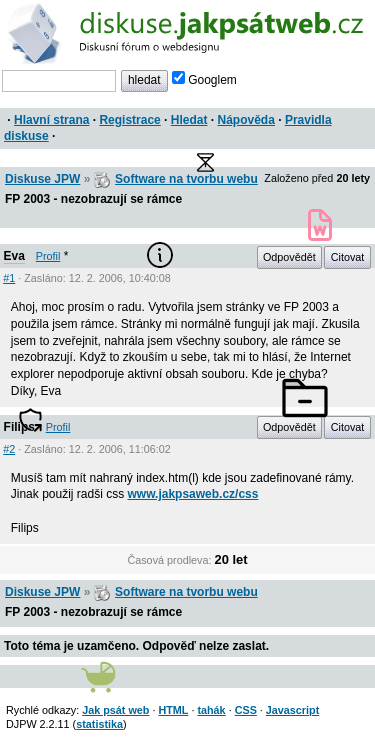  Describe the element at coordinates (30, 419) in the screenshot. I see `share security settings or permissions` at that location.